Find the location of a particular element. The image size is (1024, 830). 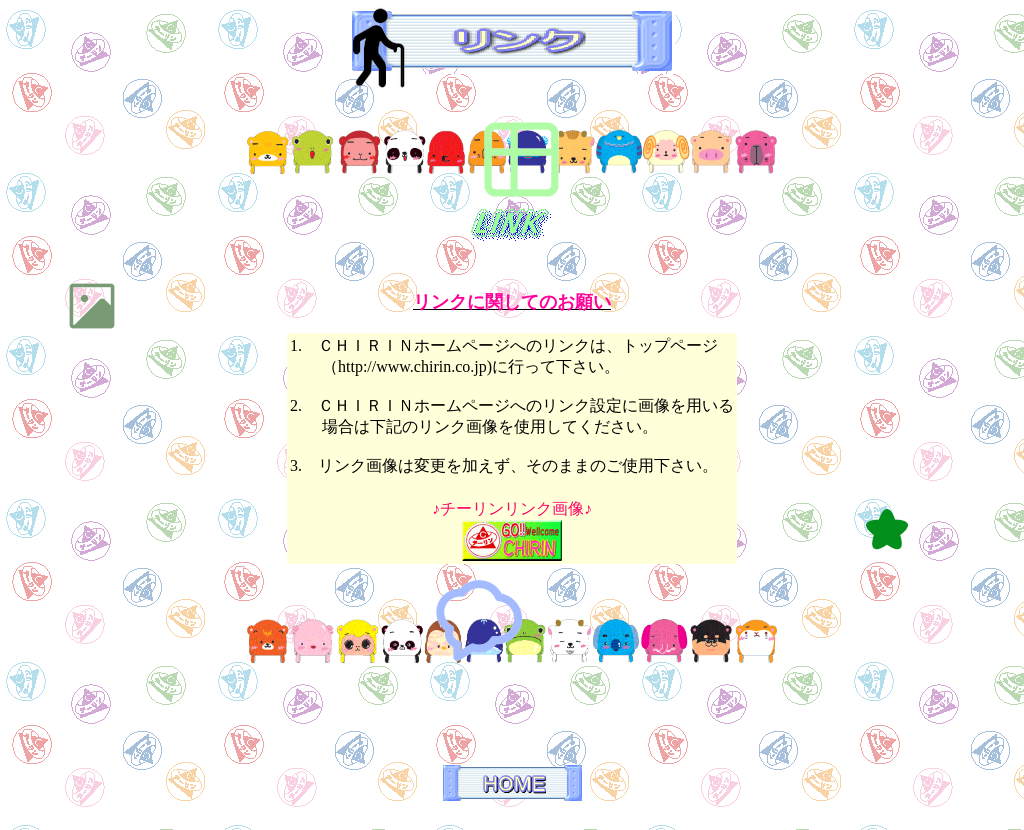

open chat or messaging is located at coordinates (477, 620).